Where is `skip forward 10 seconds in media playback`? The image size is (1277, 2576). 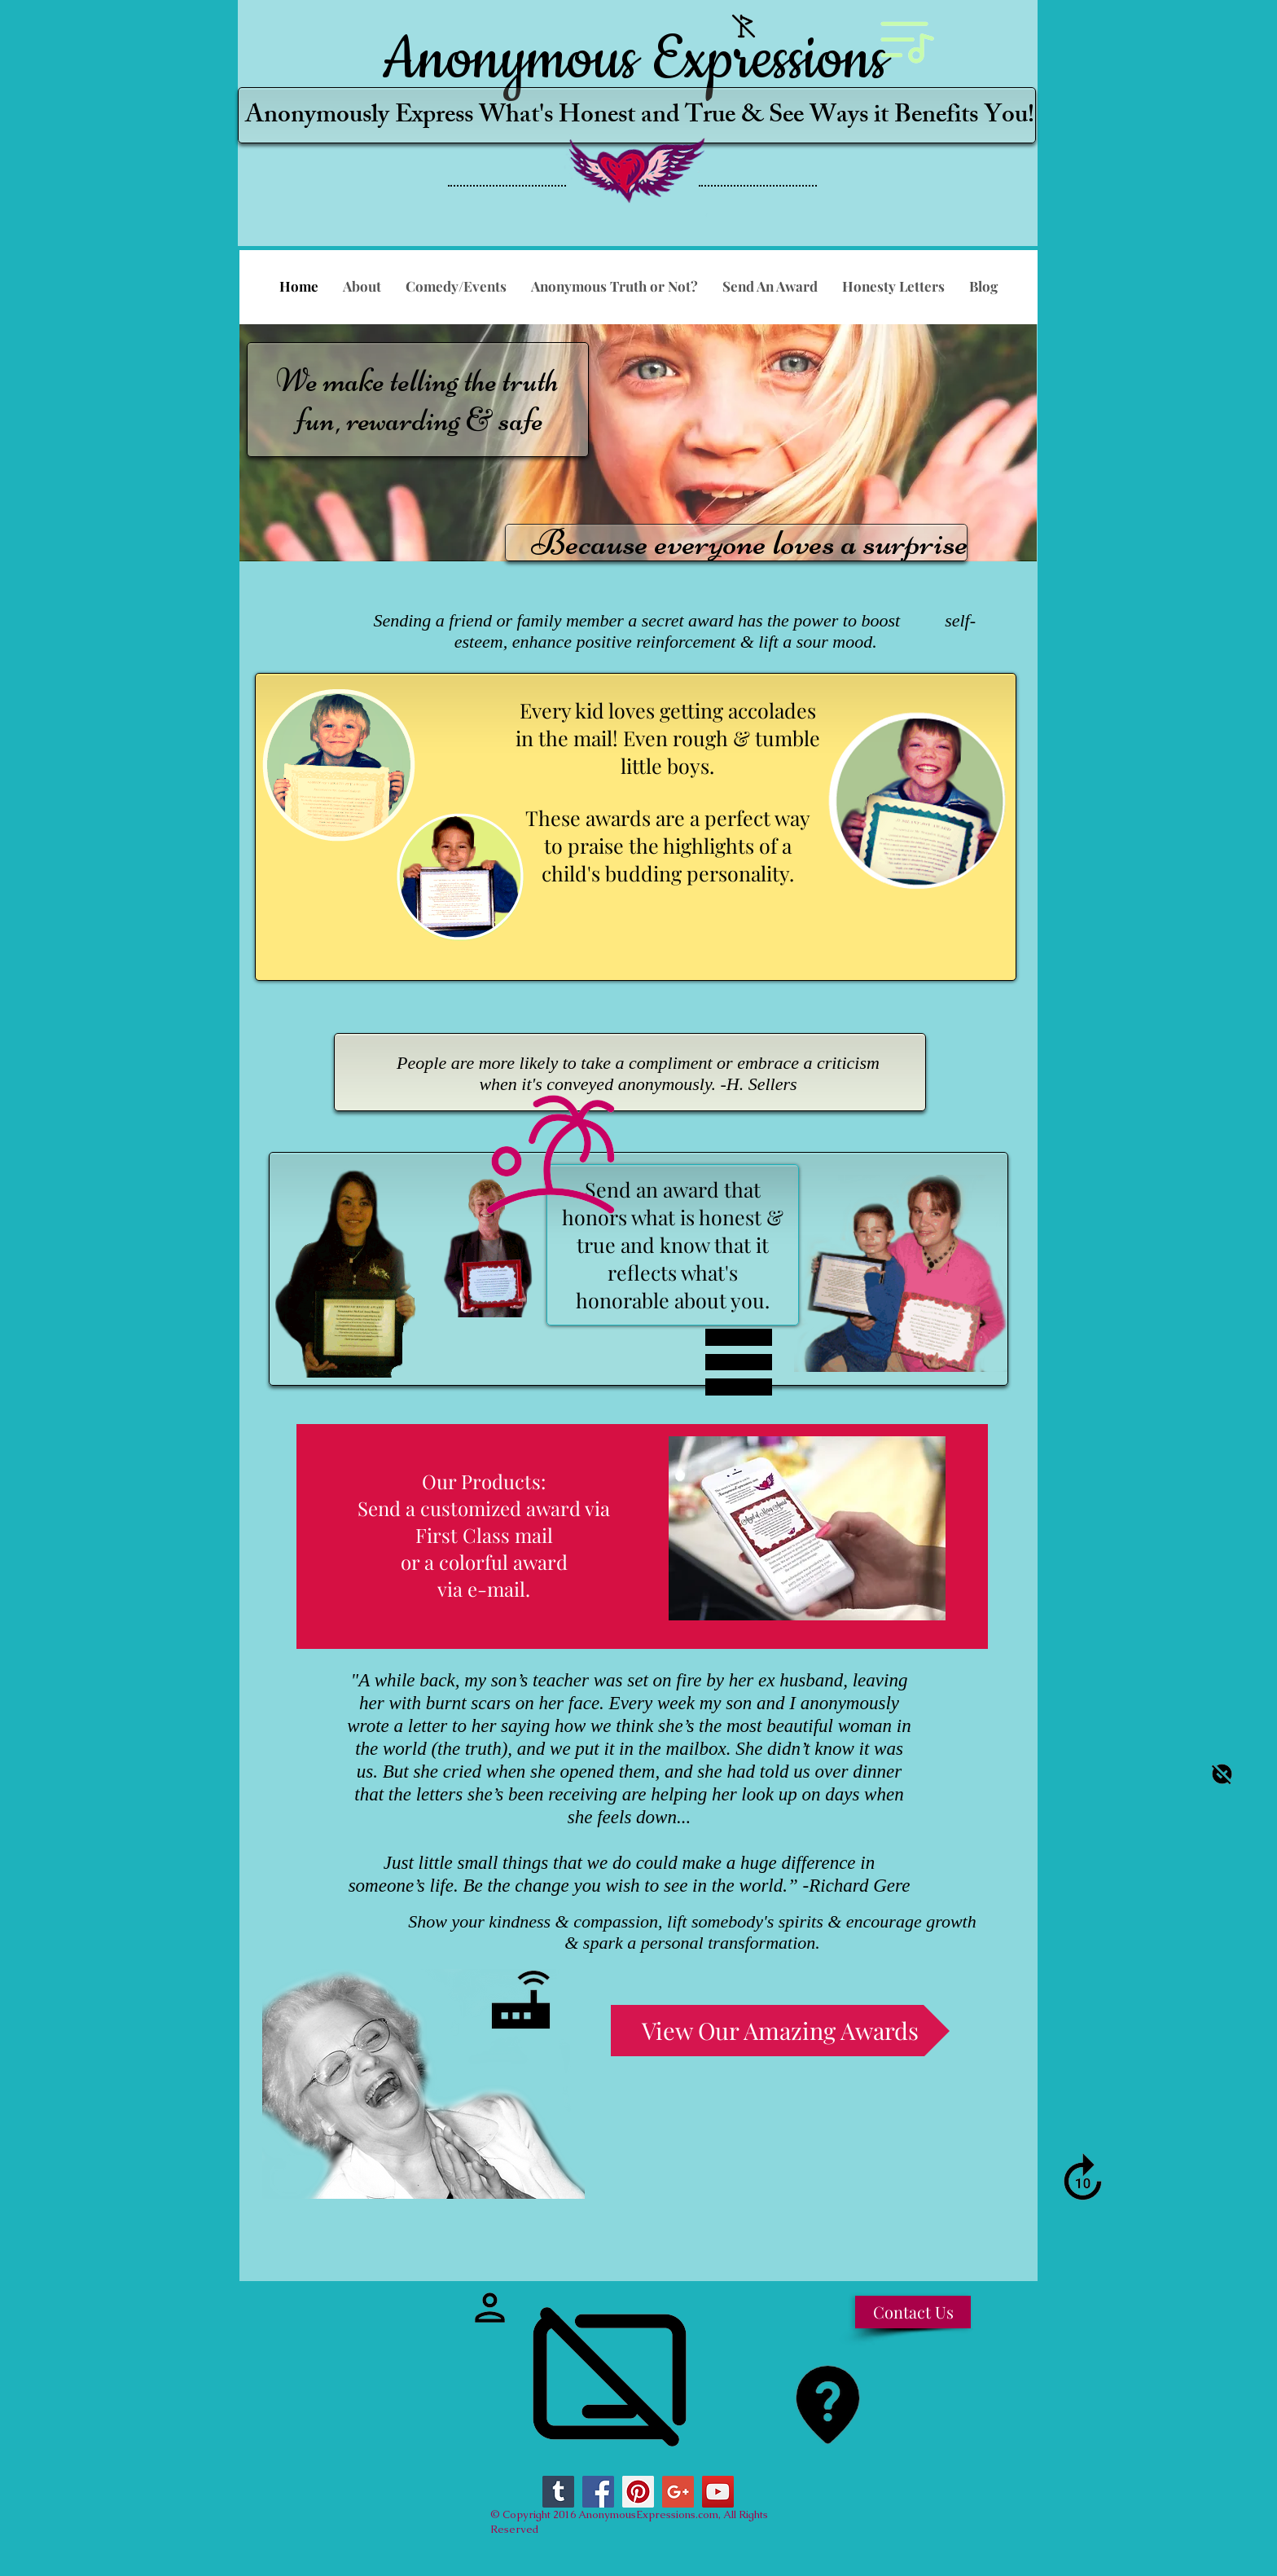 skip forward 10 seconds in media playback is located at coordinates (1082, 2178).